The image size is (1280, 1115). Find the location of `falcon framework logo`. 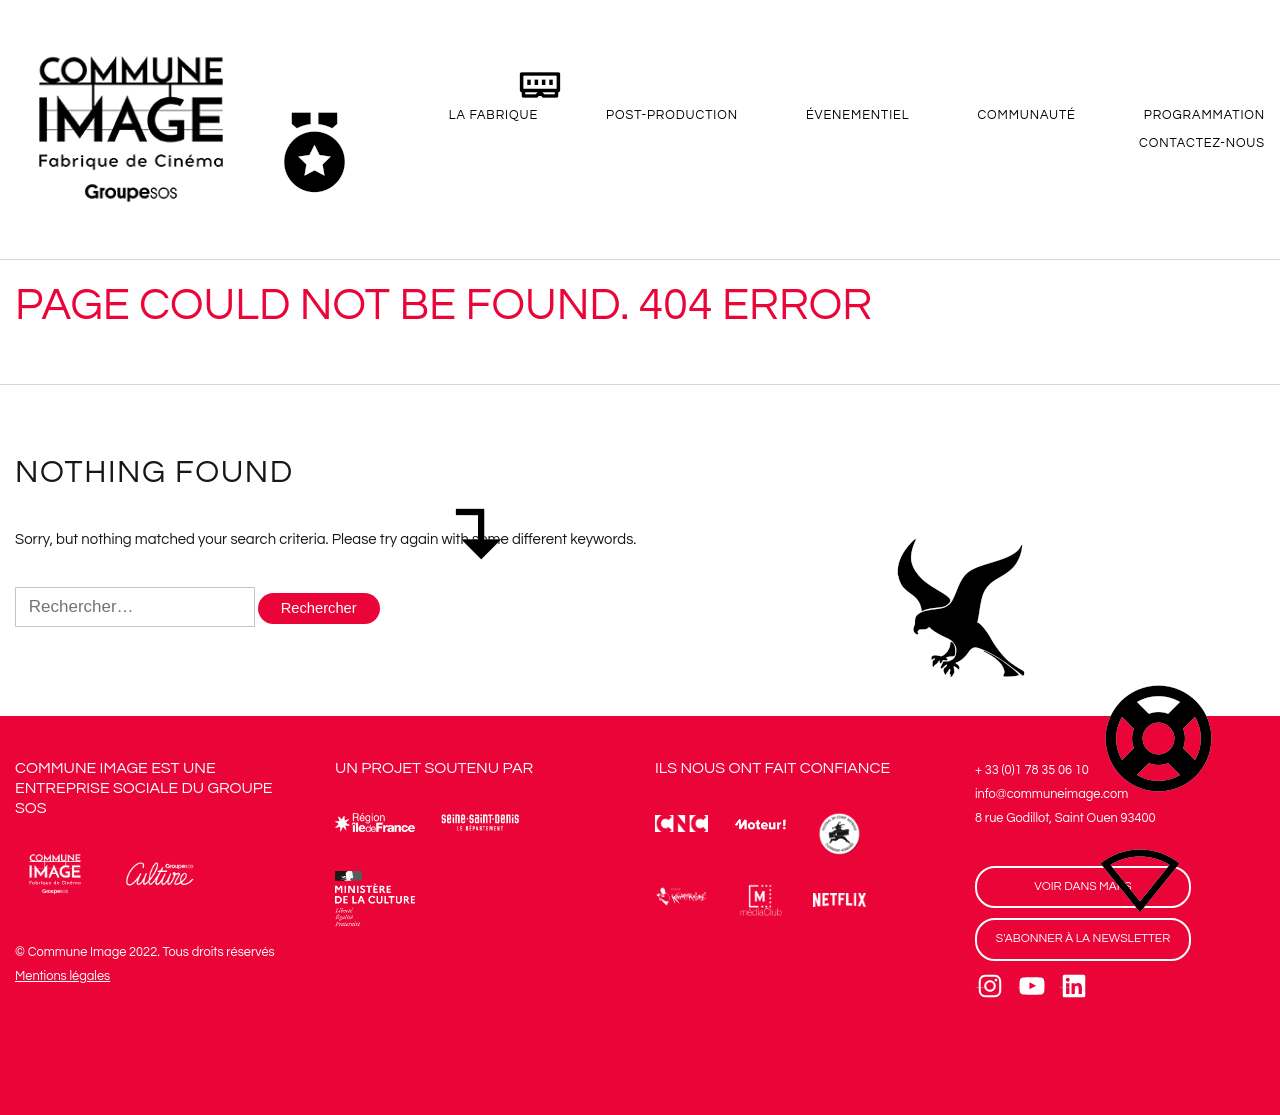

falcon framework logo is located at coordinates (961, 608).